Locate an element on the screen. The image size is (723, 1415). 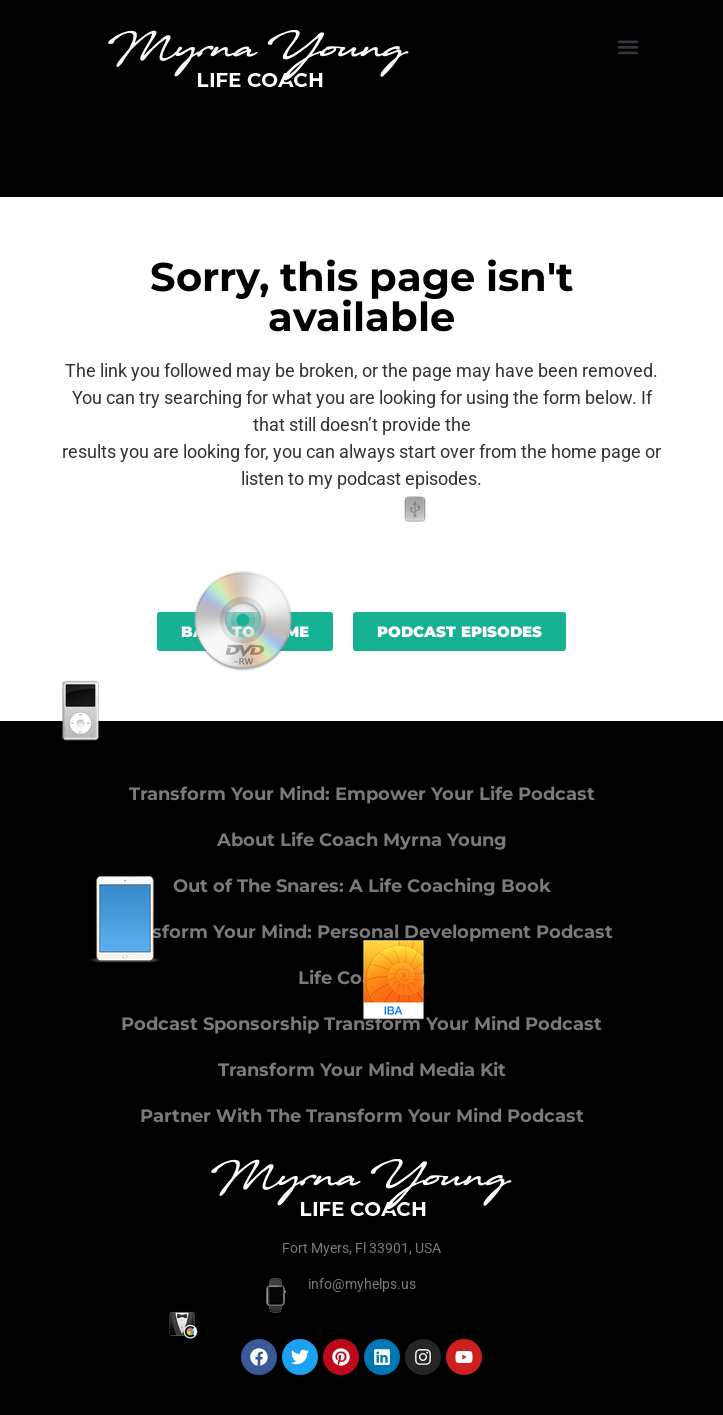
access ipod classic device settings is located at coordinates (80, 710).